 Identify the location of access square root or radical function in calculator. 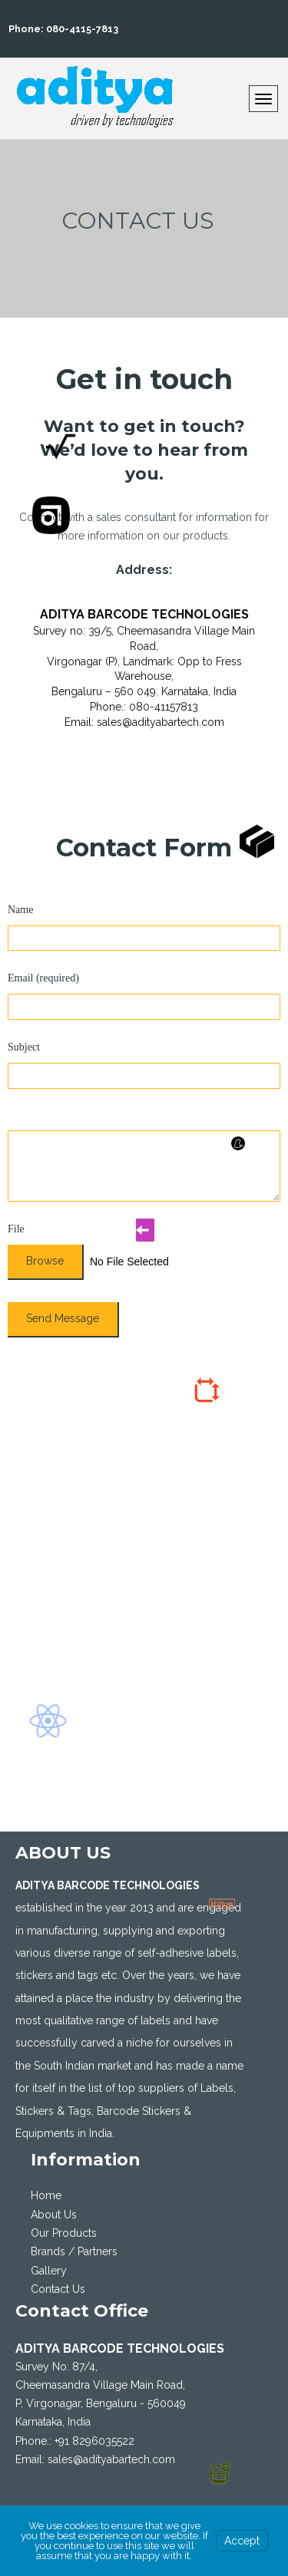
(61, 446).